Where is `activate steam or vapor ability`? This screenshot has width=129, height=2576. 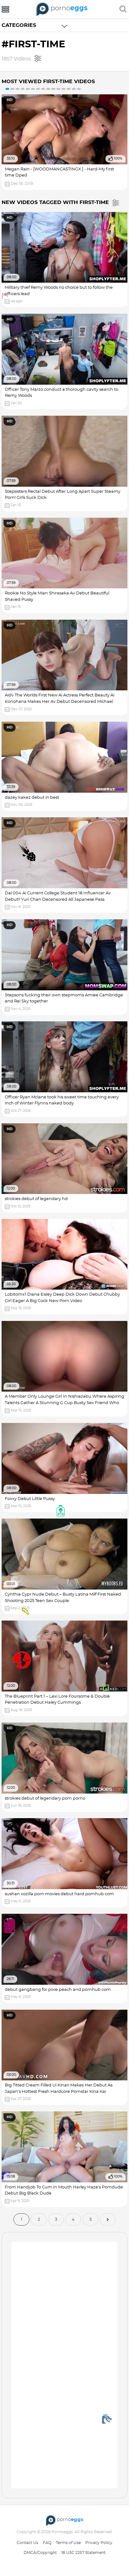 activate steam or vapor ability is located at coordinates (27, 852).